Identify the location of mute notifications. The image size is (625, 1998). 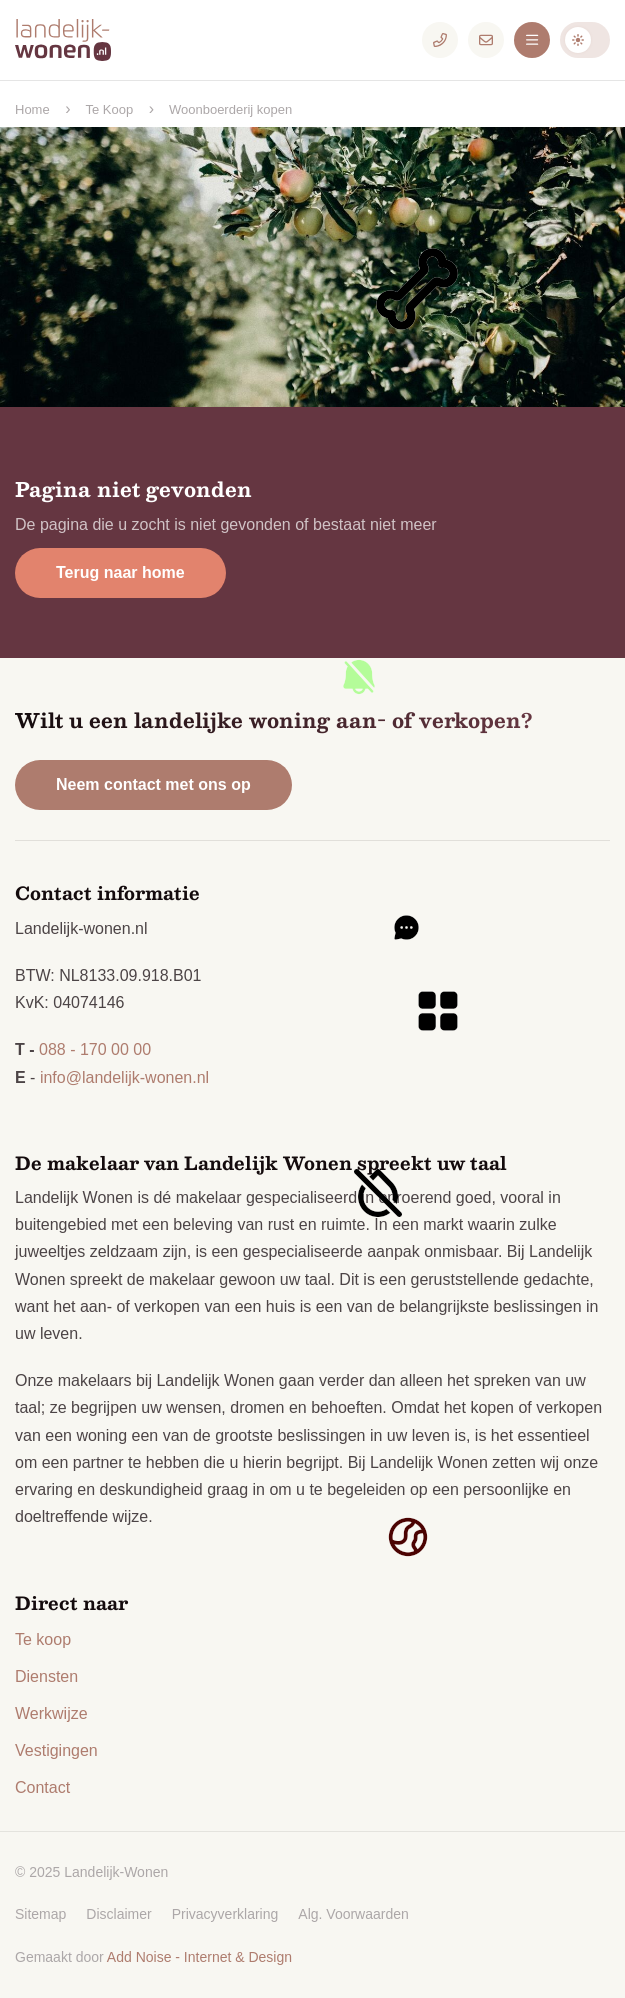
(359, 677).